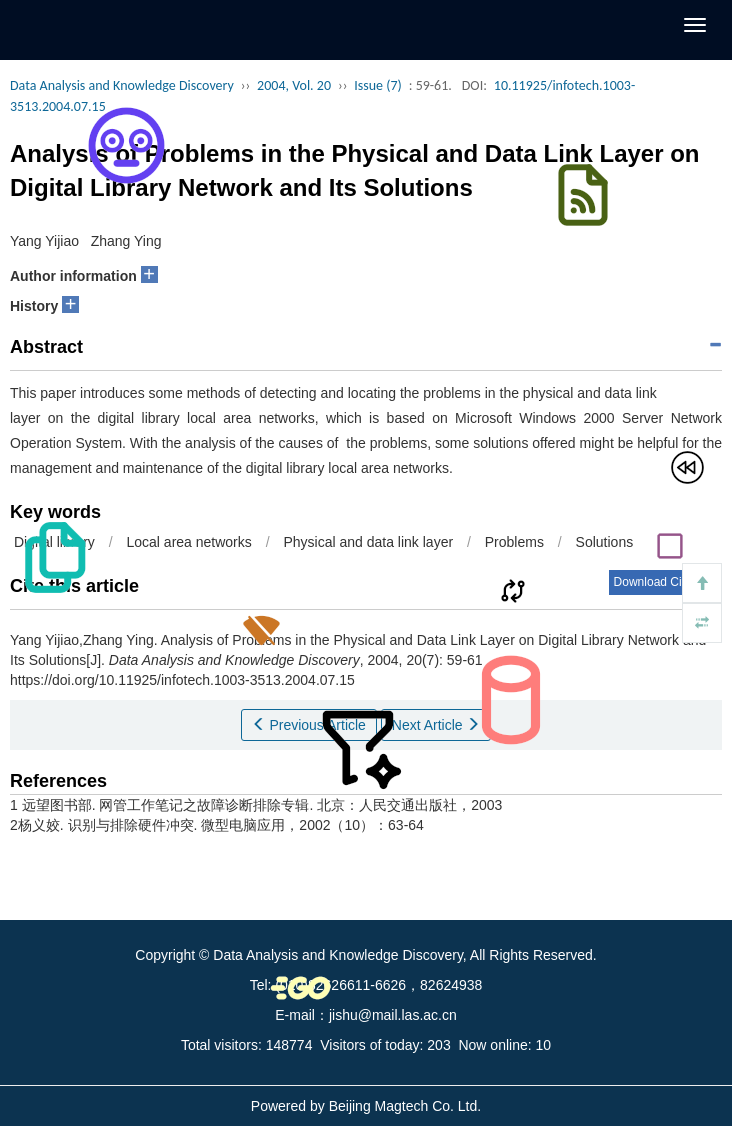  What do you see at coordinates (261, 630) in the screenshot?
I see `indicates no wifi connection available` at bounding box center [261, 630].